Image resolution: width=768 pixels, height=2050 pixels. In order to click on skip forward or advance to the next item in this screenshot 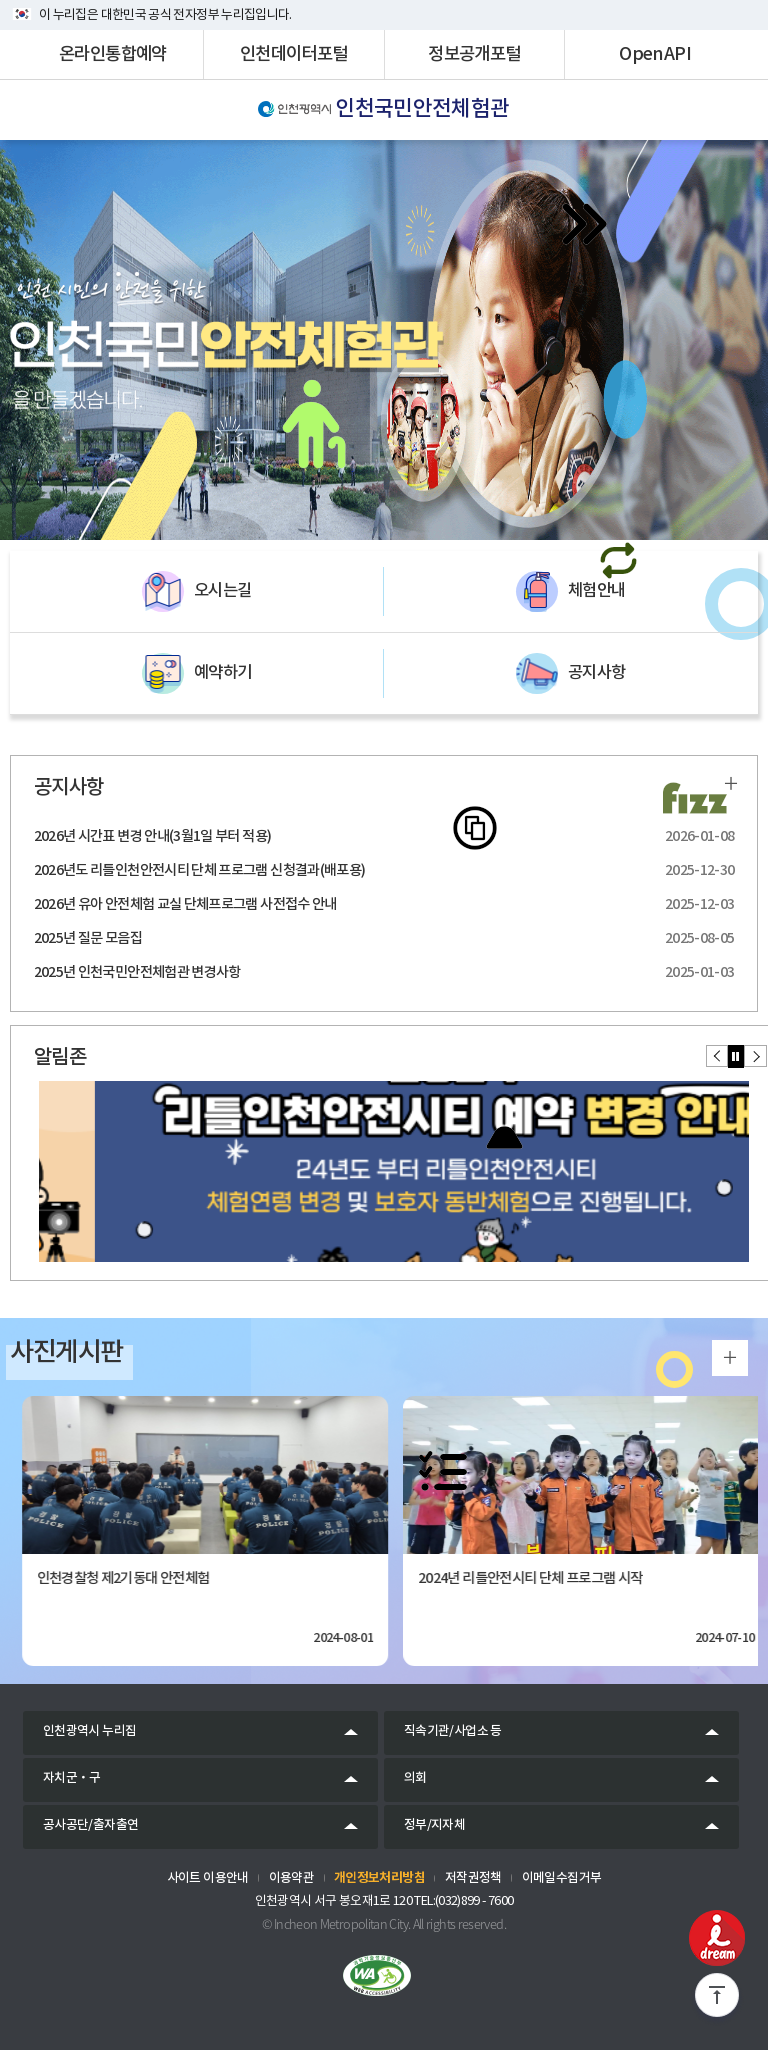, I will do `click(583, 224)`.